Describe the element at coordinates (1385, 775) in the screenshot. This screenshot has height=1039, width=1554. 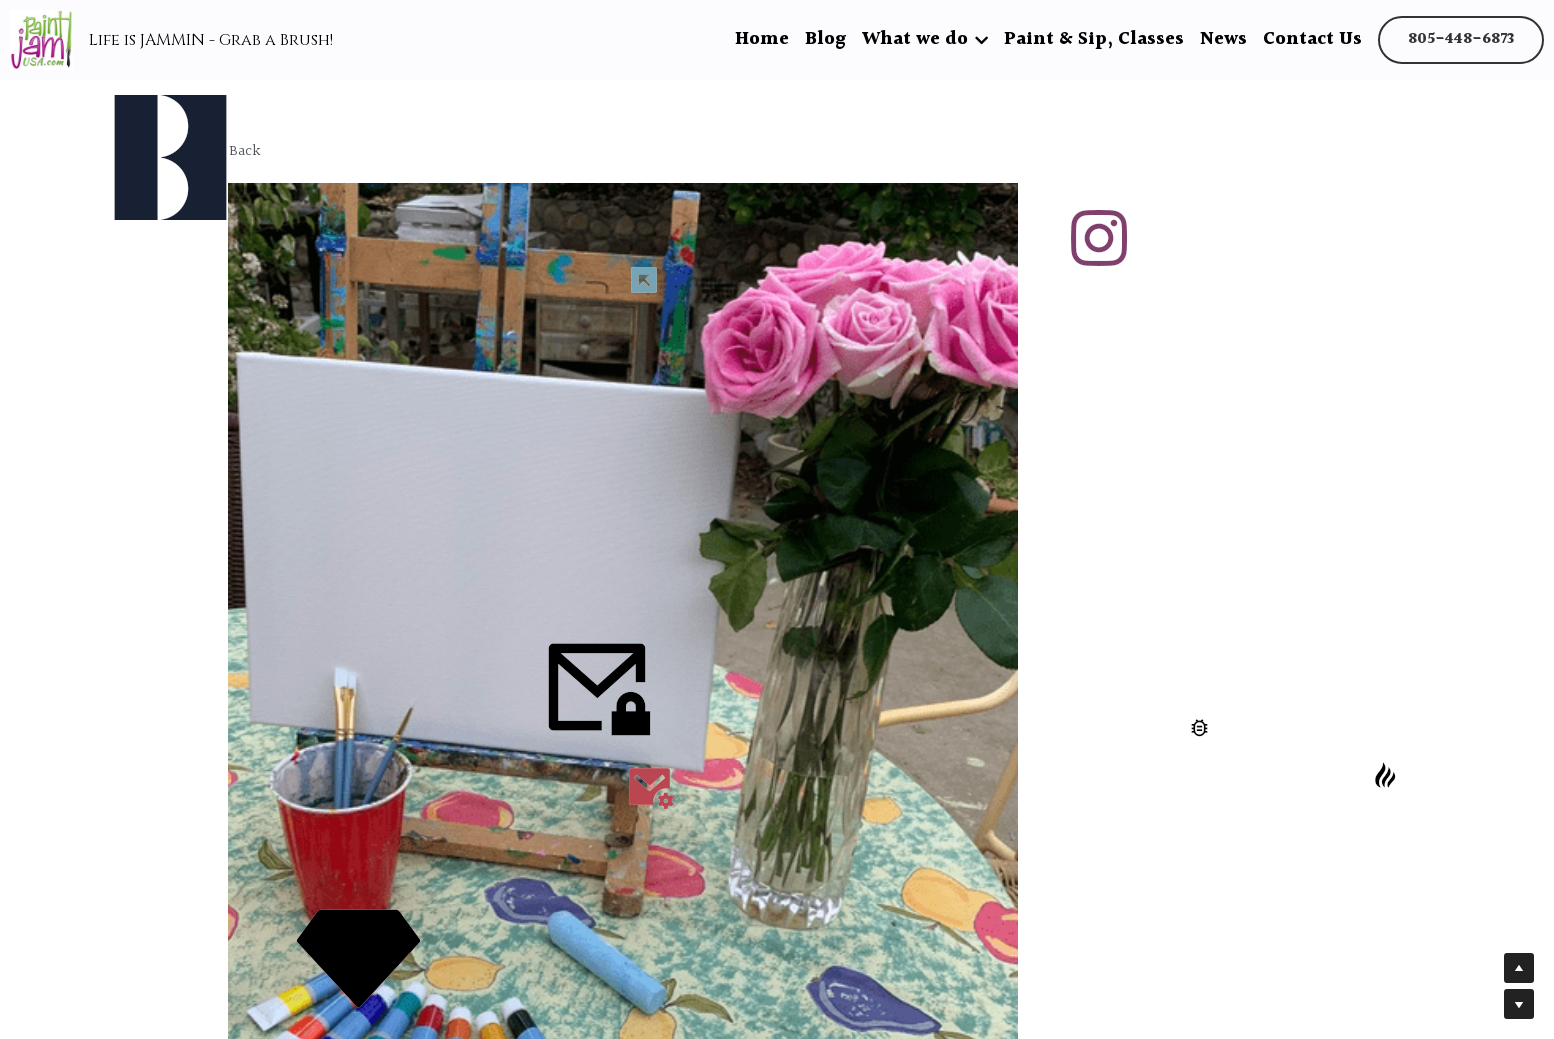
I see `indicates hot or trending content` at that location.